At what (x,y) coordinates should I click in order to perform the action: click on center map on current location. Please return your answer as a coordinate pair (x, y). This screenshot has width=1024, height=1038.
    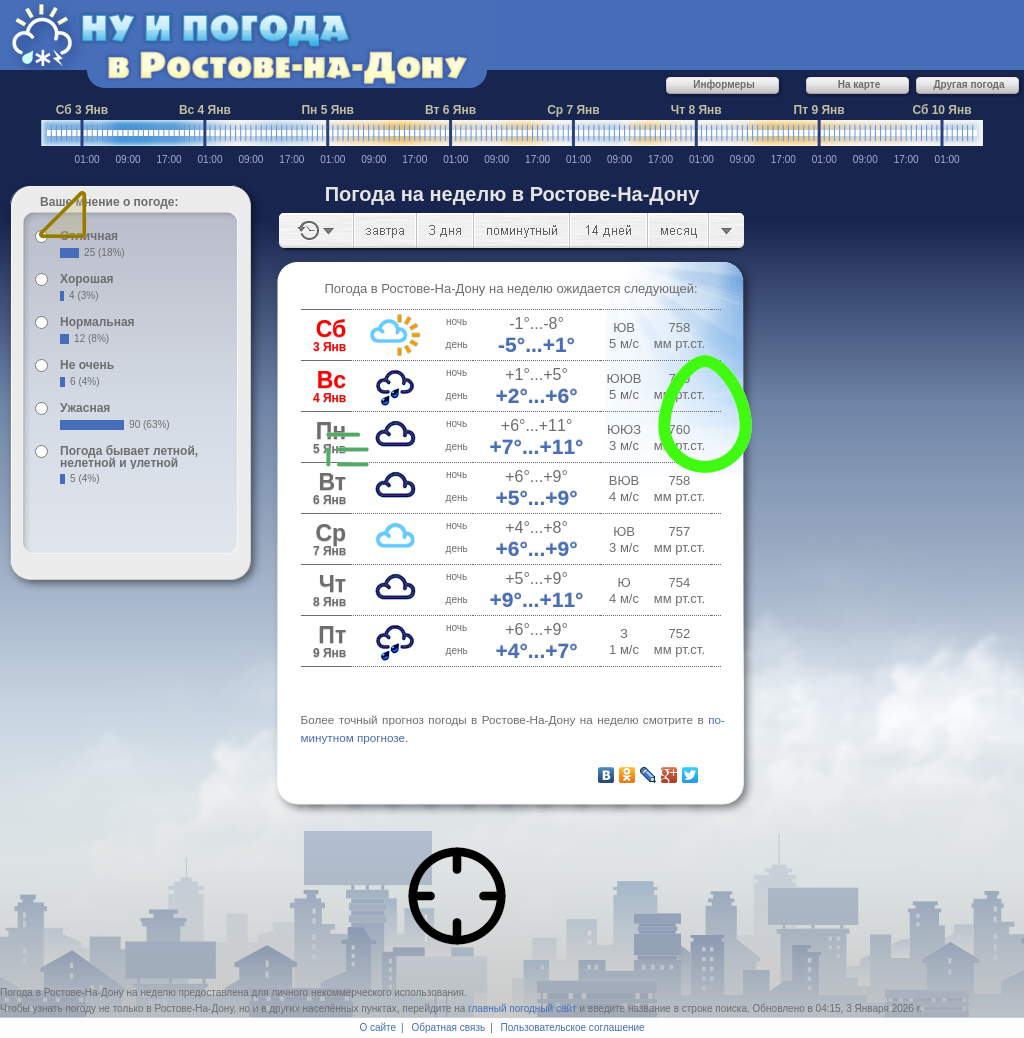
    Looking at the image, I should click on (457, 896).